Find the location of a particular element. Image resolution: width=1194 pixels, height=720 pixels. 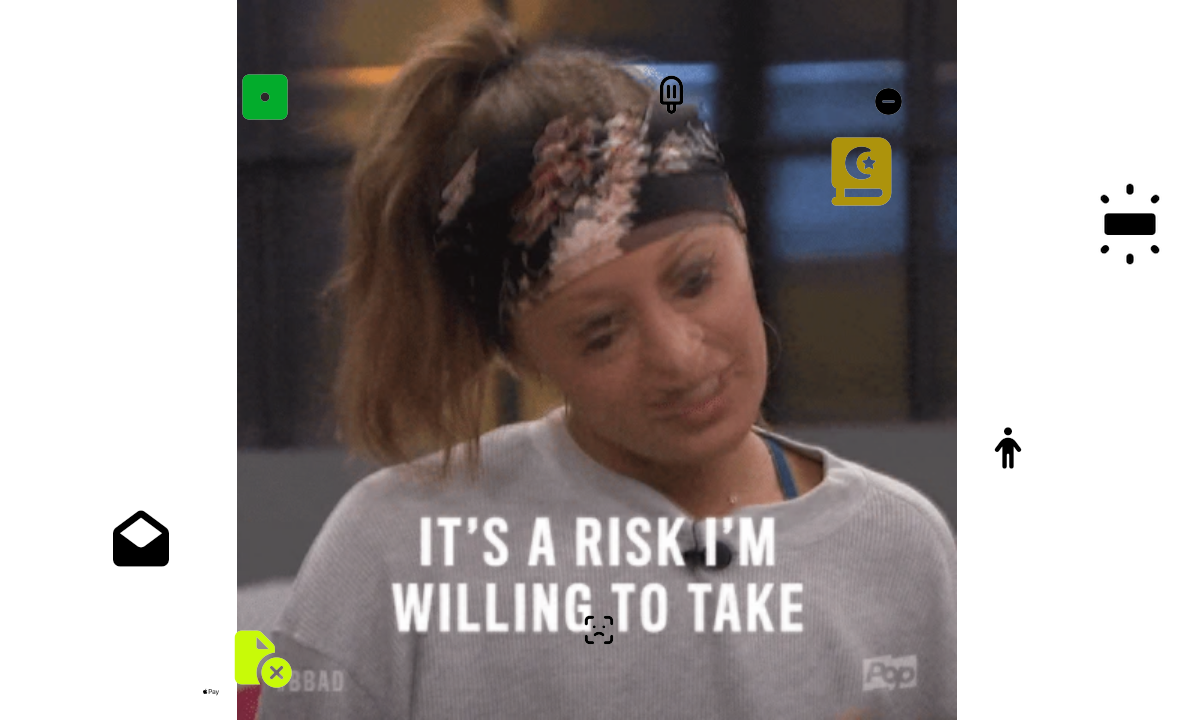

view your profile is located at coordinates (1008, 448).